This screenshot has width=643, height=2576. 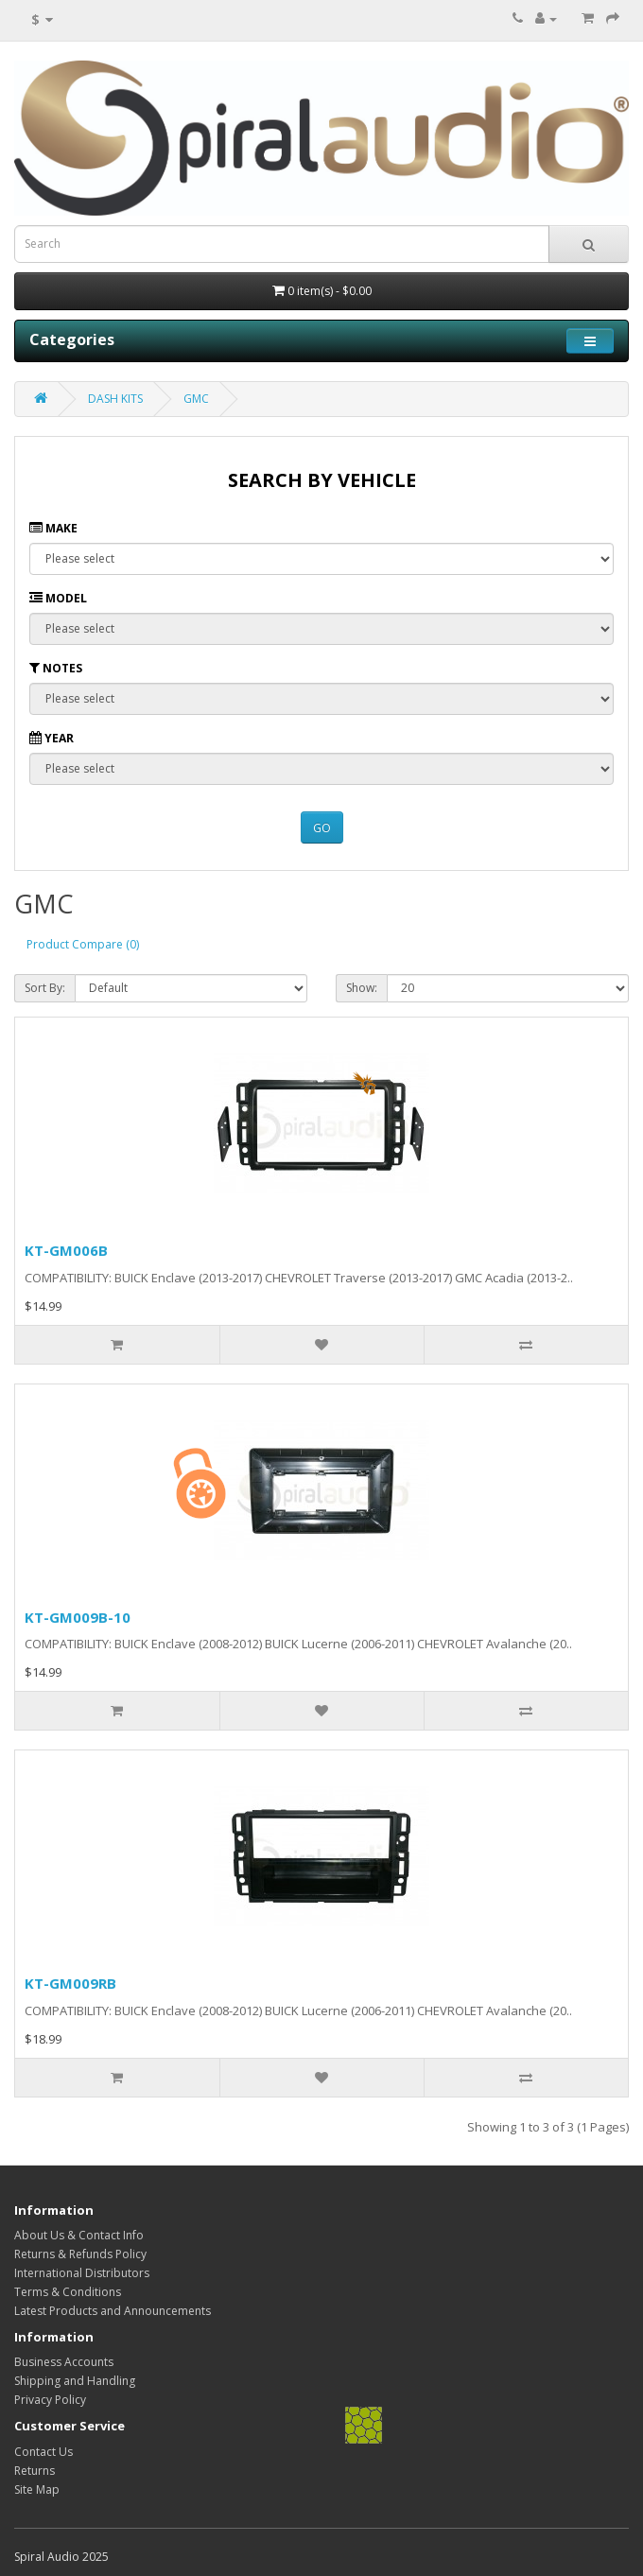 What do you see at coordinates (364, 1083) in the screenshot?
I see `indicates critical hit or headshot damage` at bounding box center [364, 1083].